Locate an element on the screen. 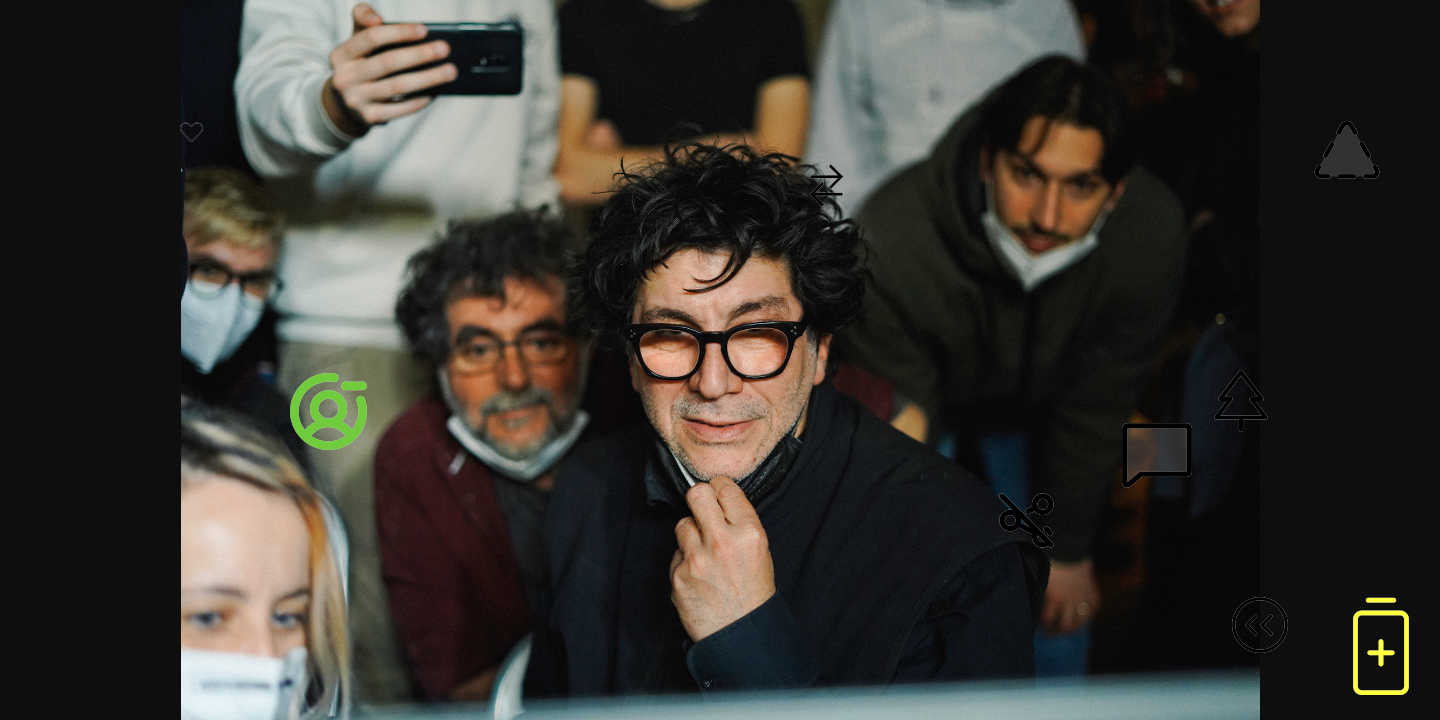 The height and width of the screenshot is (720, 1440). indicates parks or nature areas on a map is located at coordinates (1241, 401).